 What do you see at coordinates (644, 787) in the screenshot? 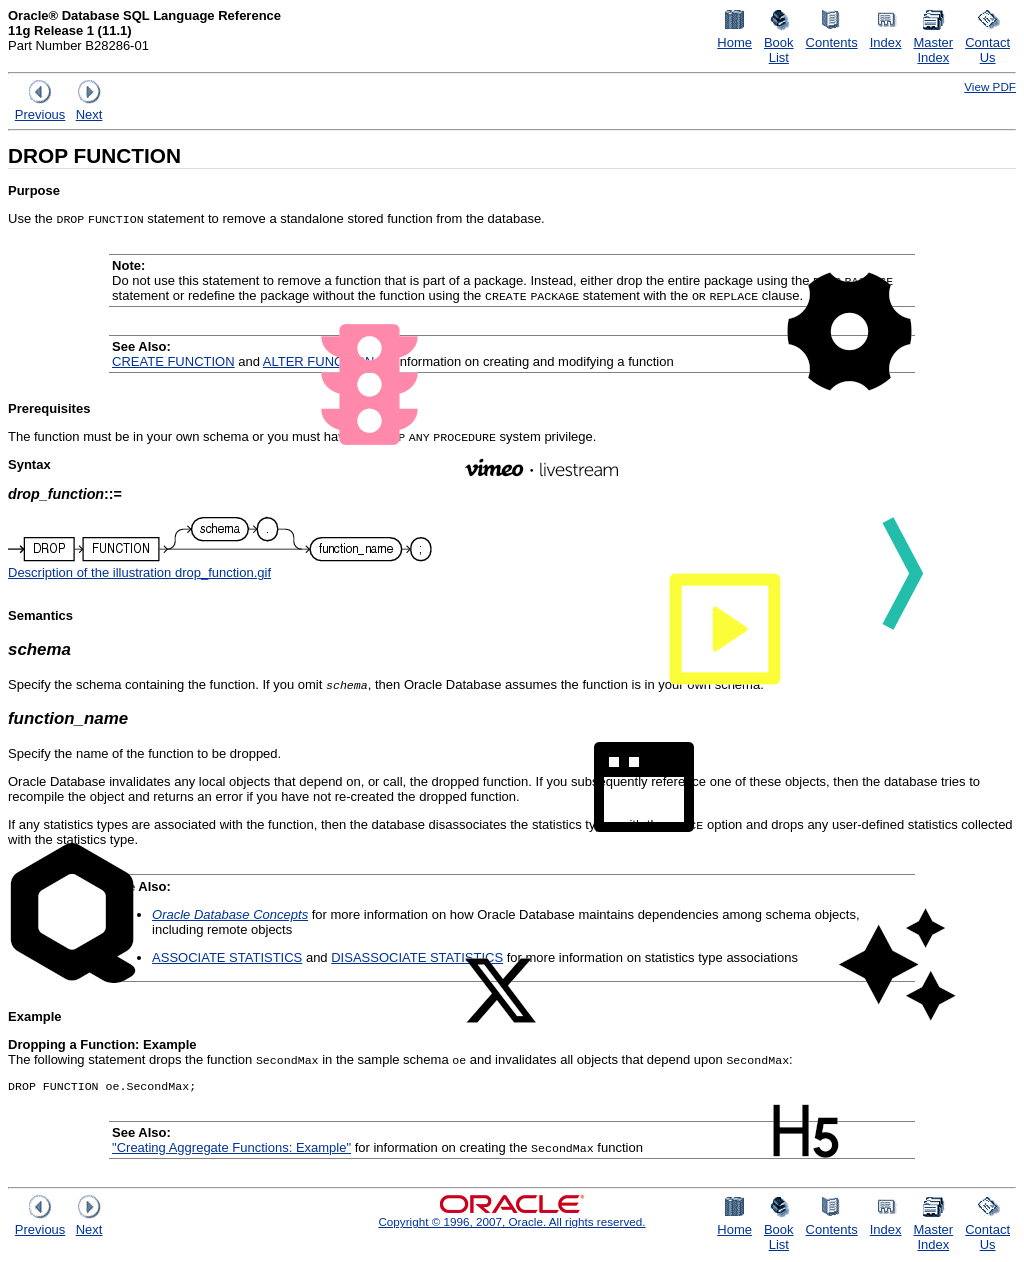
I see `open a new window` at bounding box center [644, 787].